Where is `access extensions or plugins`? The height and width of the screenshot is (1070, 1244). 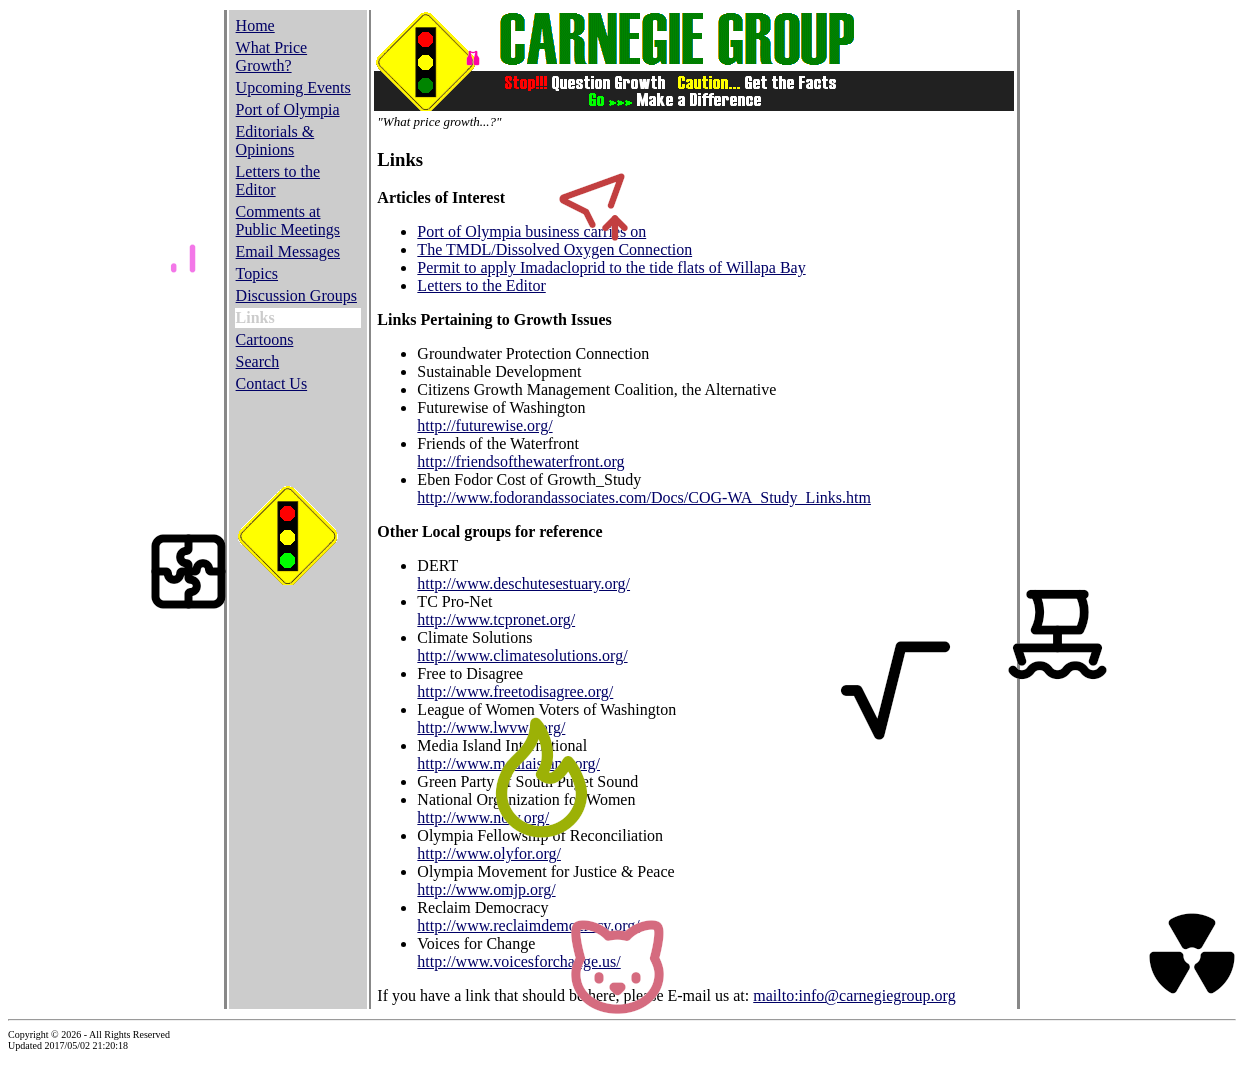 access extensions or plugins is located at coordinates (188, 571).